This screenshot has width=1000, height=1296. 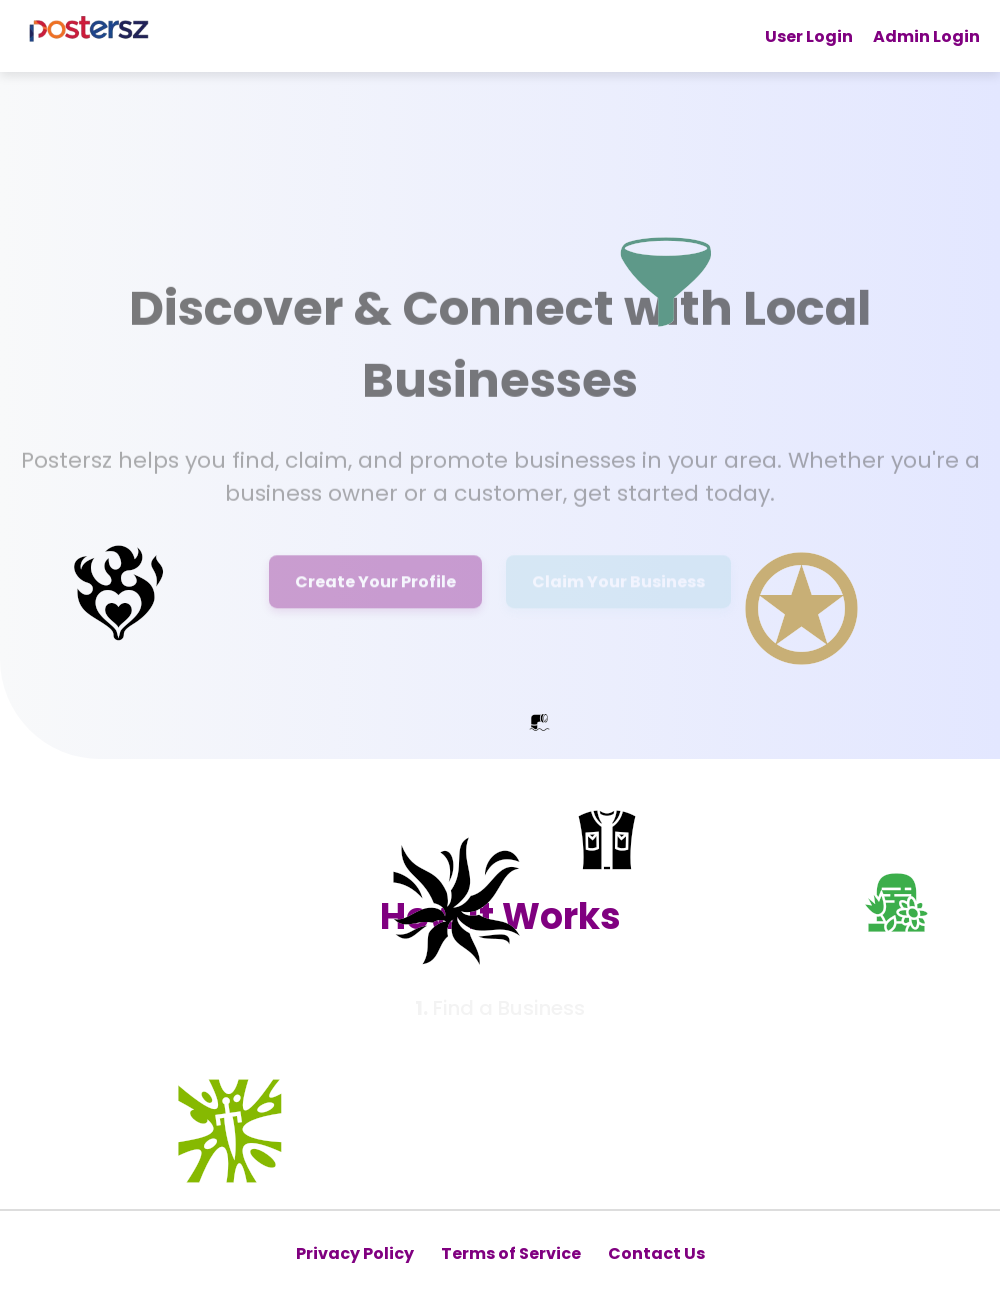 What do you see at coordinates (229, 1130) in the screenshot?
I see `indicates a melting or dissolving weapon effect` at bounding box center [229, 1130].